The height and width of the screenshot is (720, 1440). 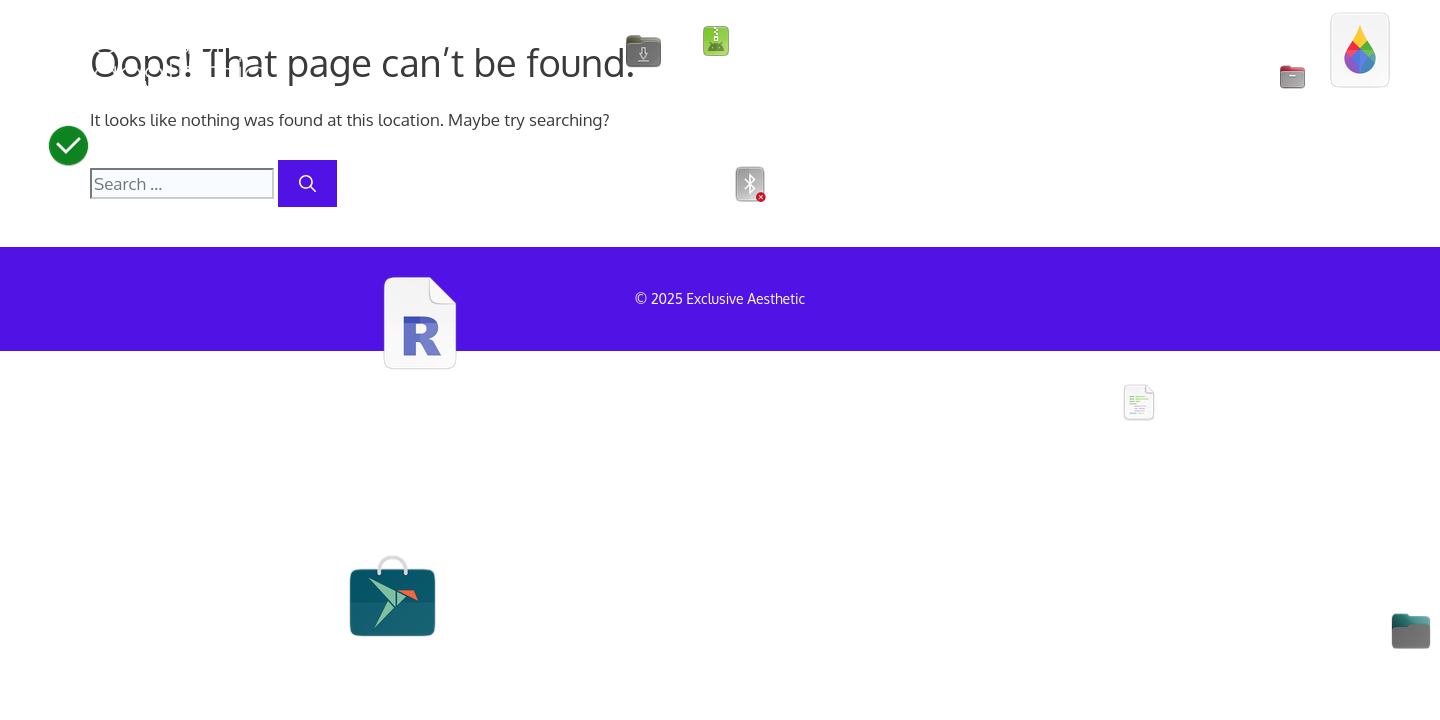 I want to click on an R programming language source file, so click(x=420, y=323).